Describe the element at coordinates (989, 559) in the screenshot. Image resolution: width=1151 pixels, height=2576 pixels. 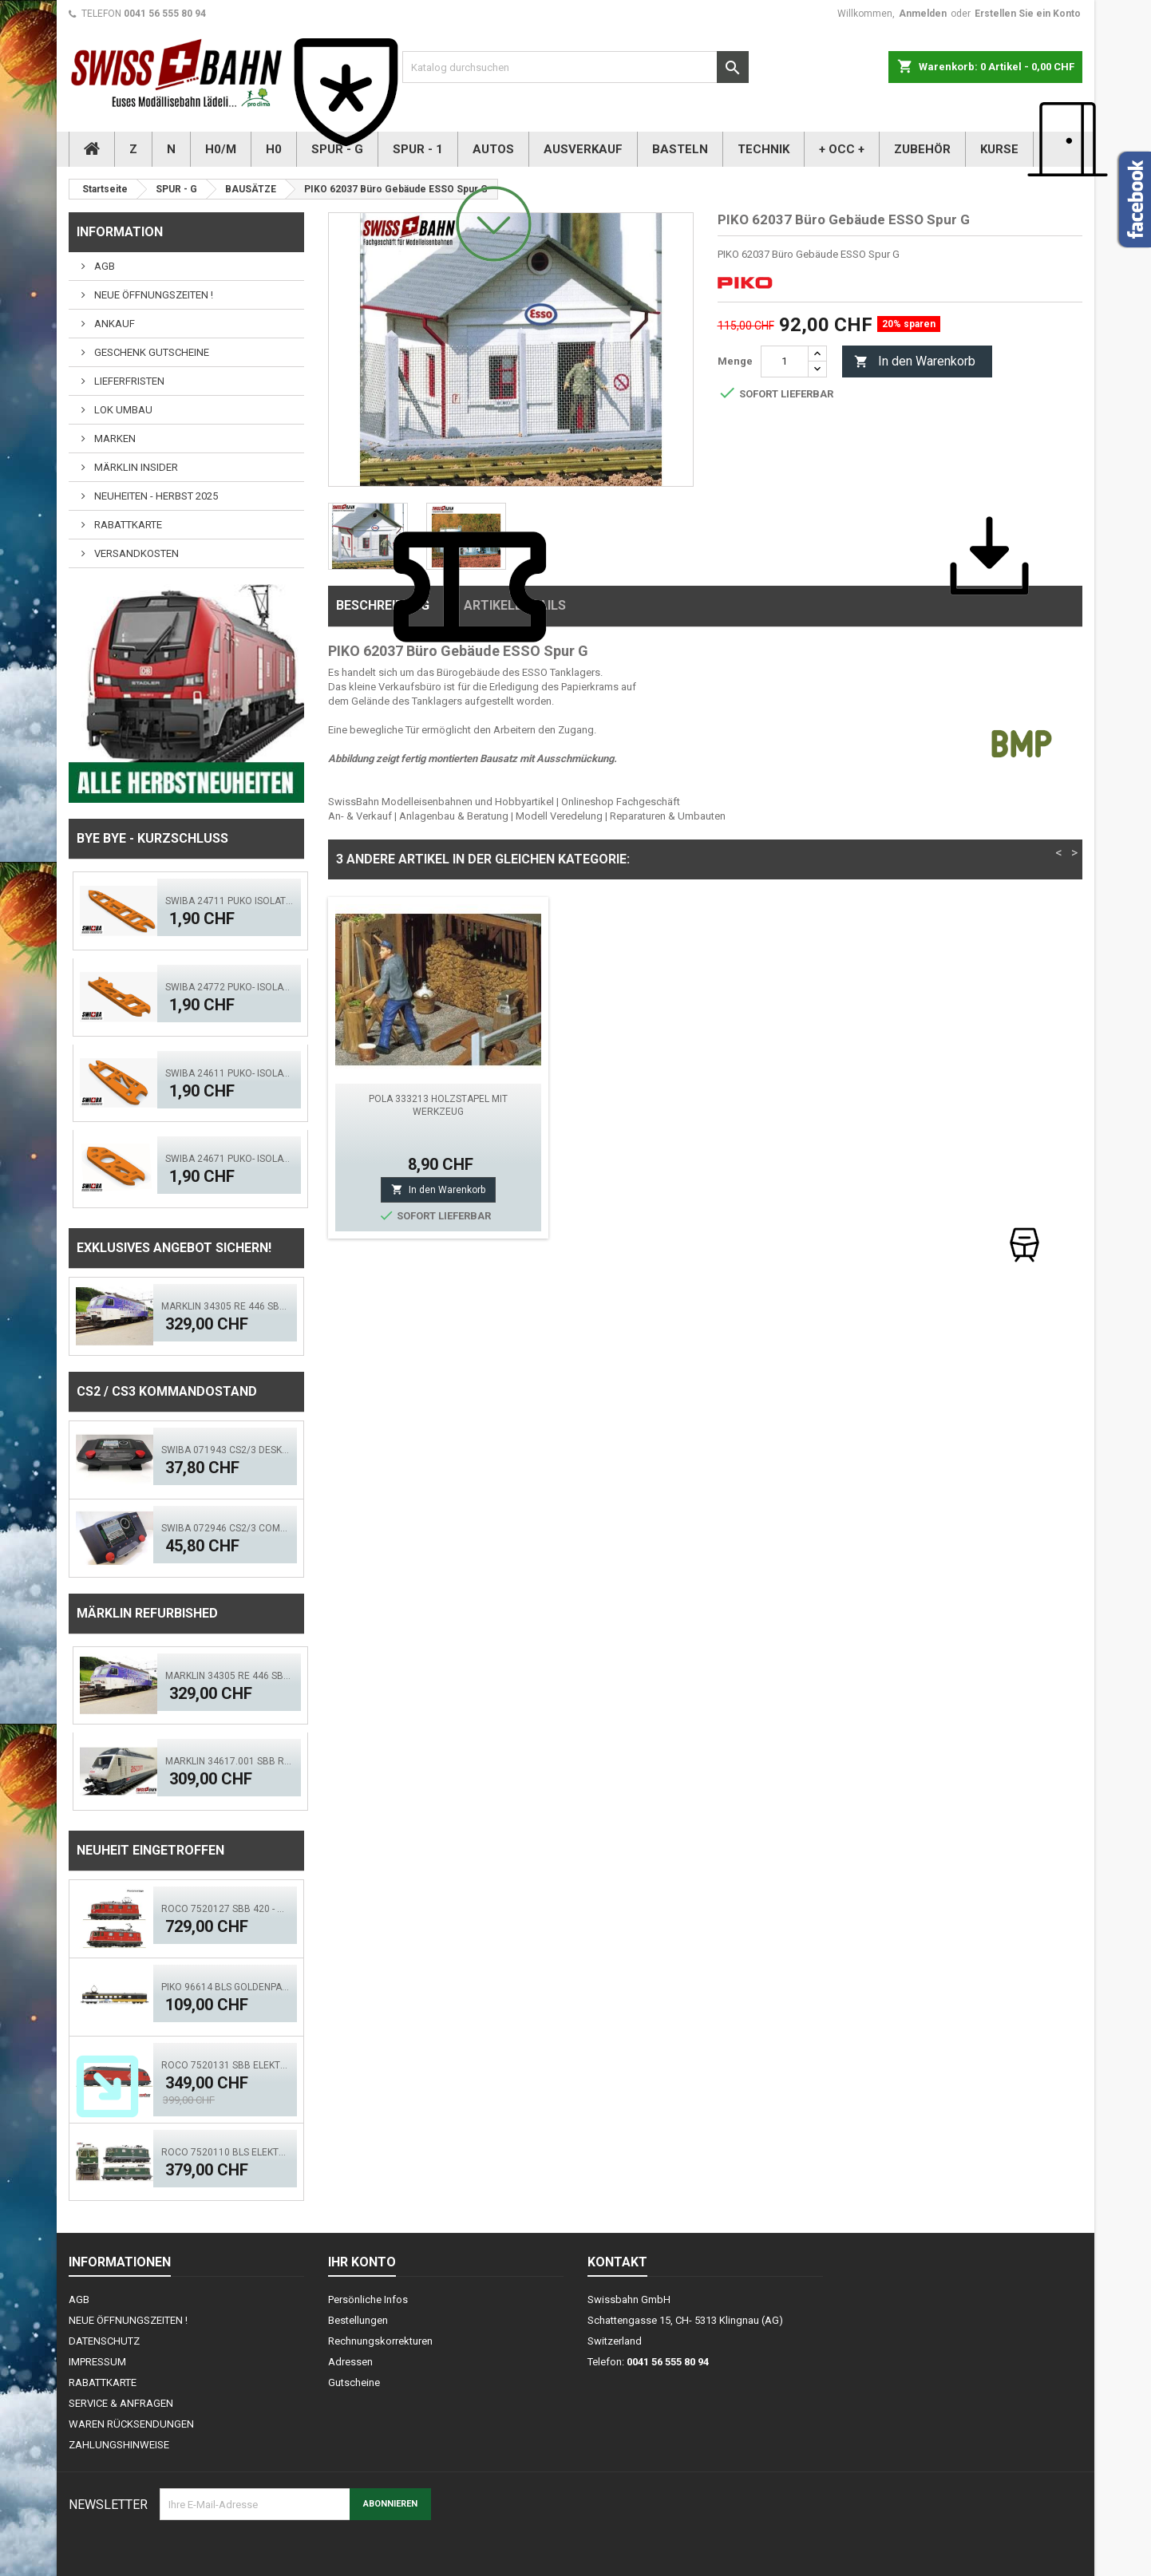
I see `download a file to your device` at that location.